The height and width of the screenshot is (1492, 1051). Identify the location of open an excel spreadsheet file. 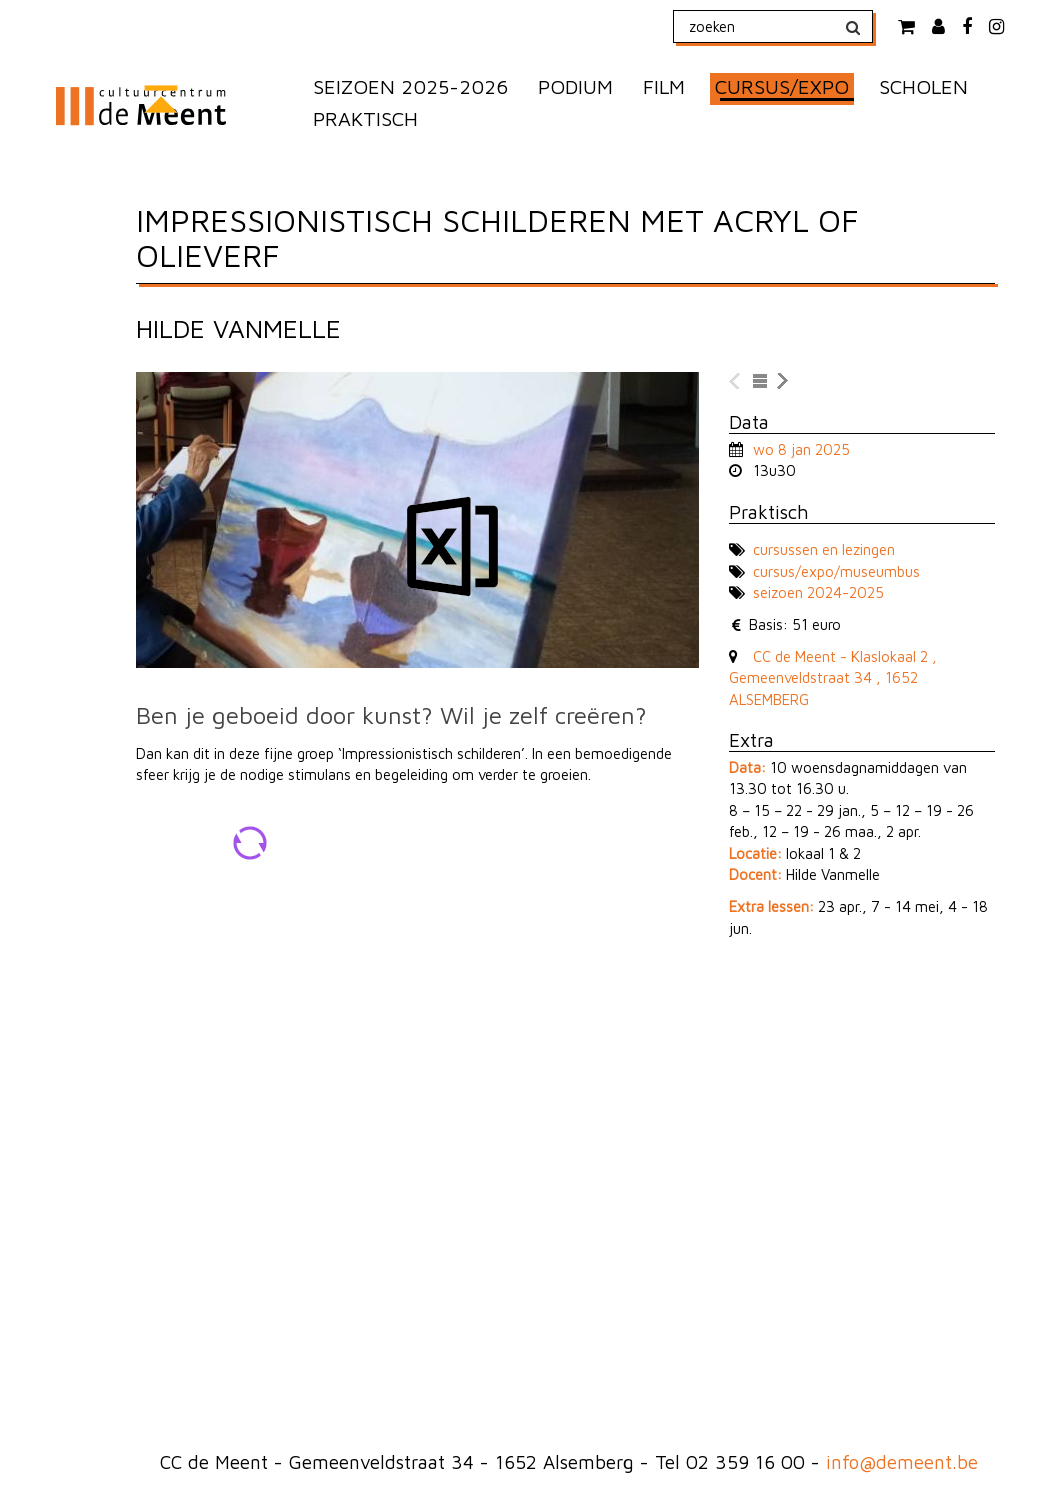
(452, 546).